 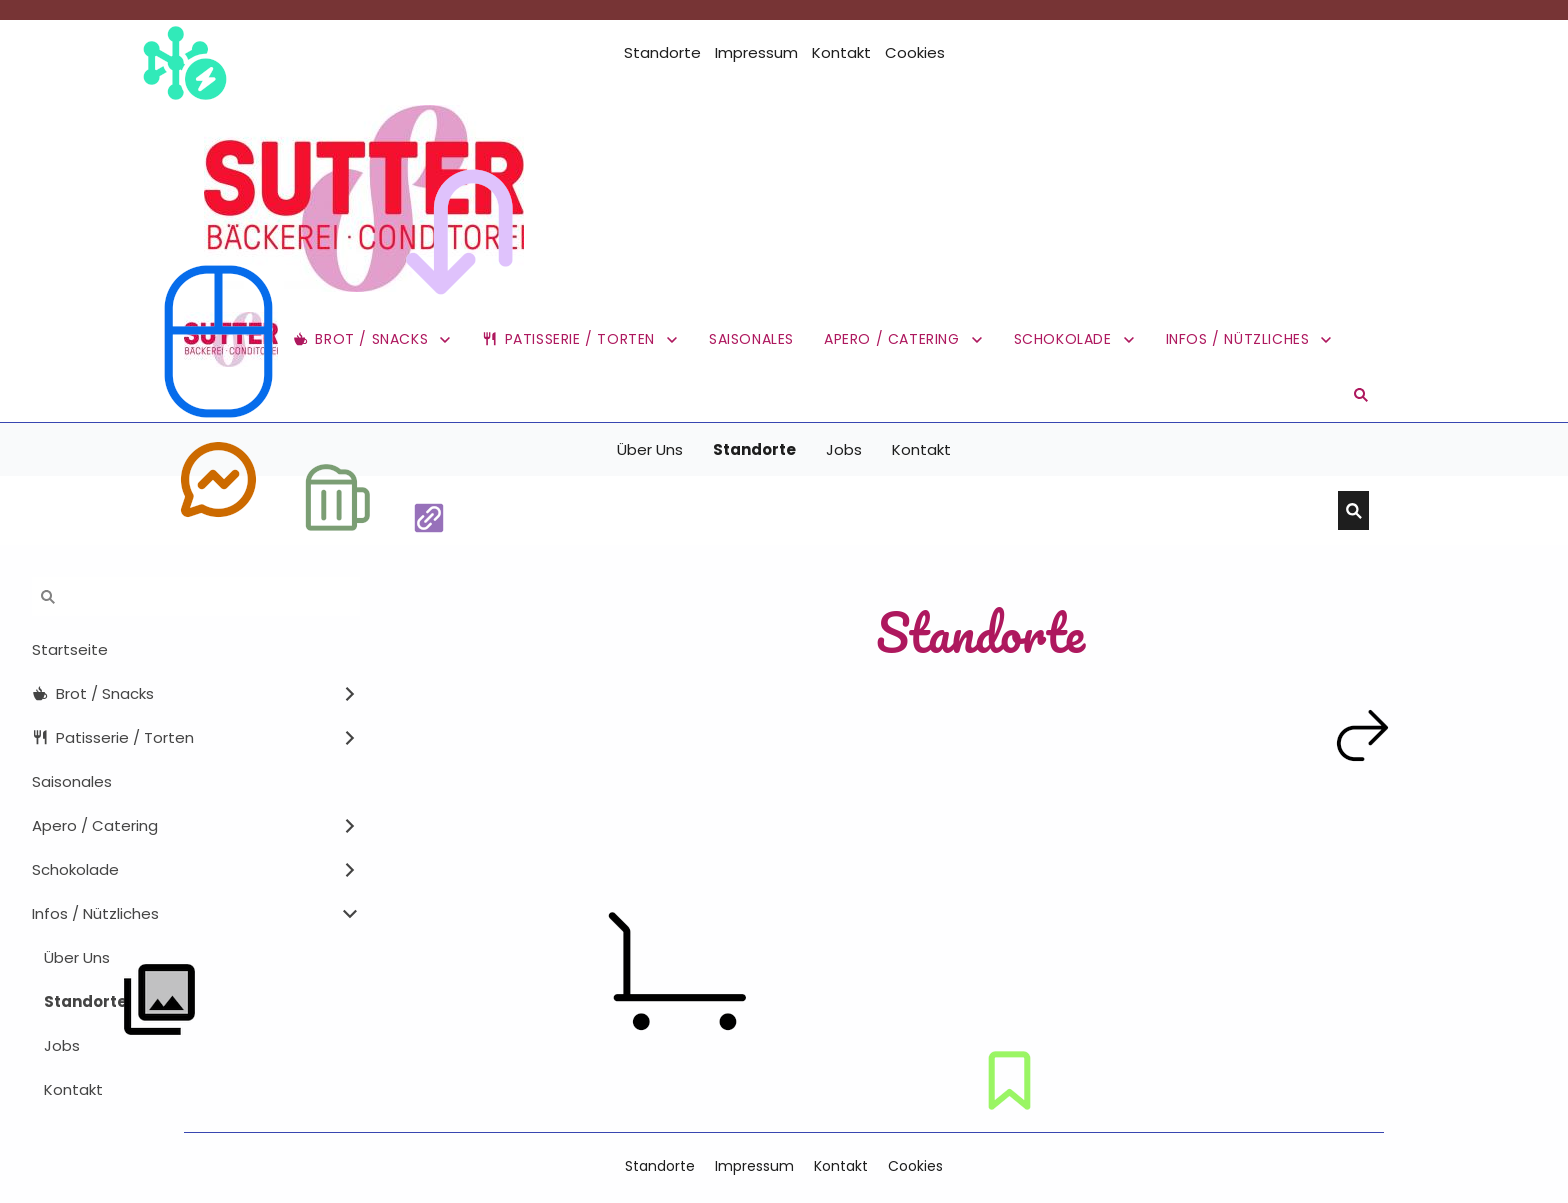 I want to click on copy link to clipboard, so click(x=429, y=518).